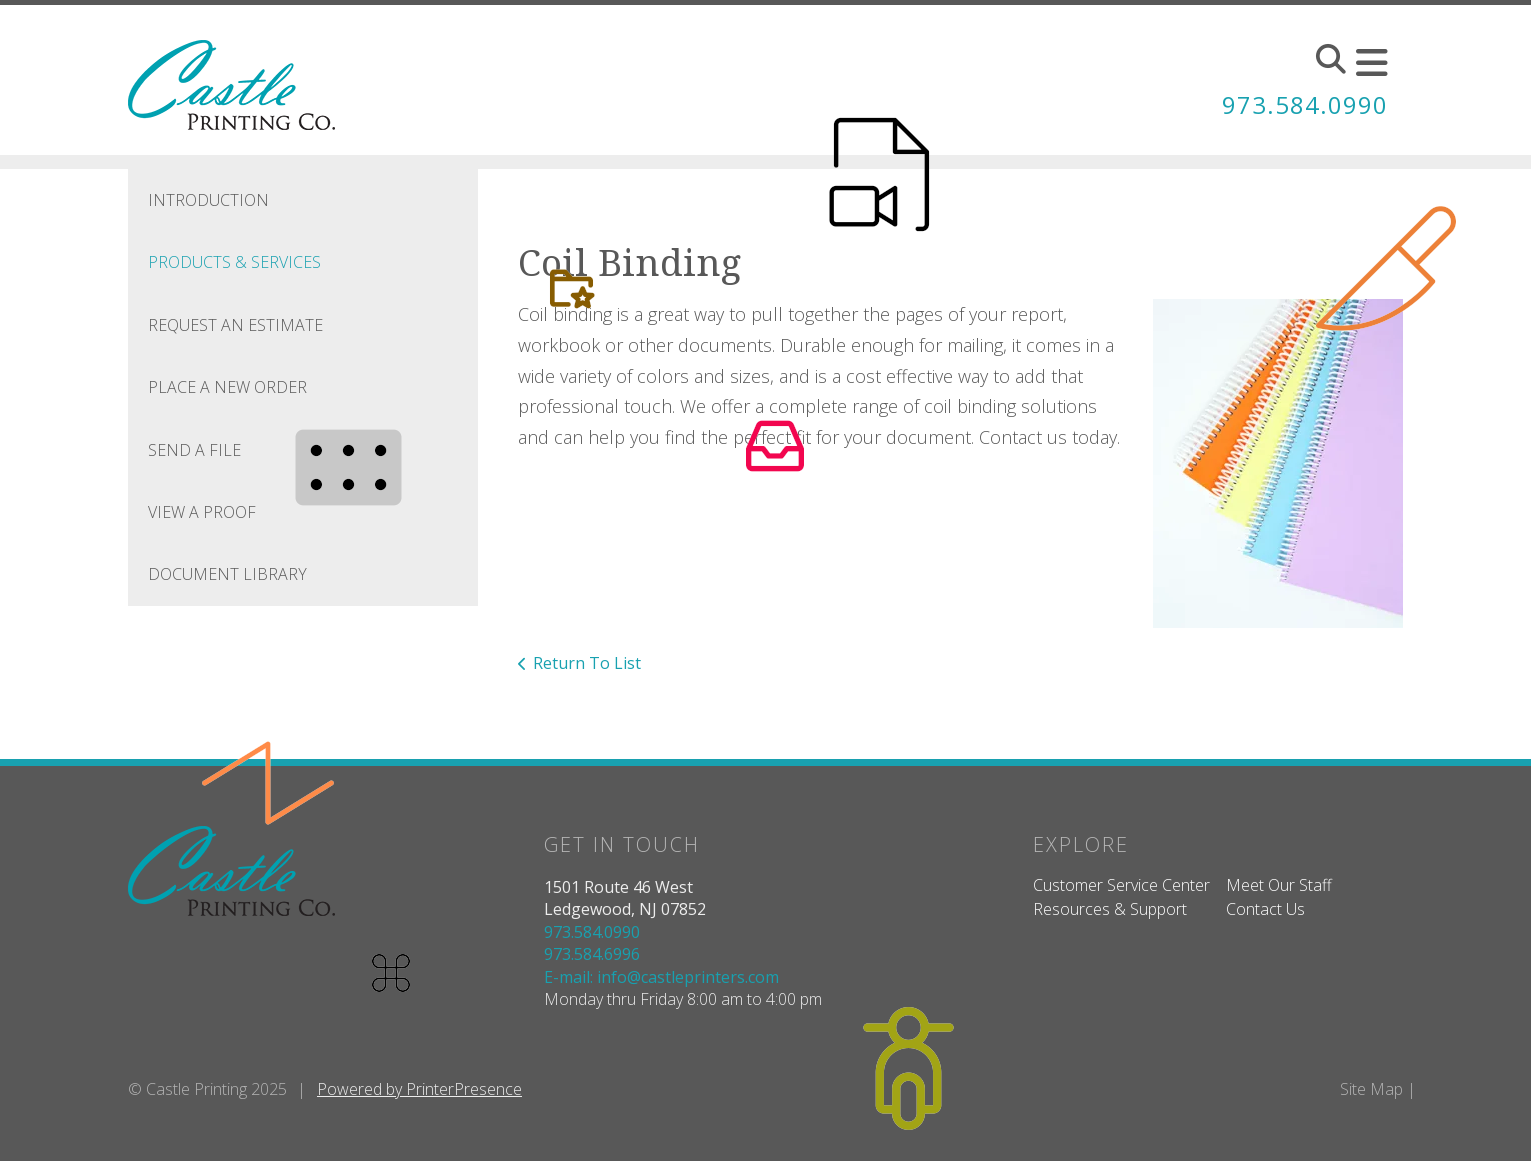 Image resolution: width=1531 pixels, height=1161 pixels. What do you see at coordinates (775, 446) in the screenshot?
I see `view your inbox` at bounding box center [775, 446].